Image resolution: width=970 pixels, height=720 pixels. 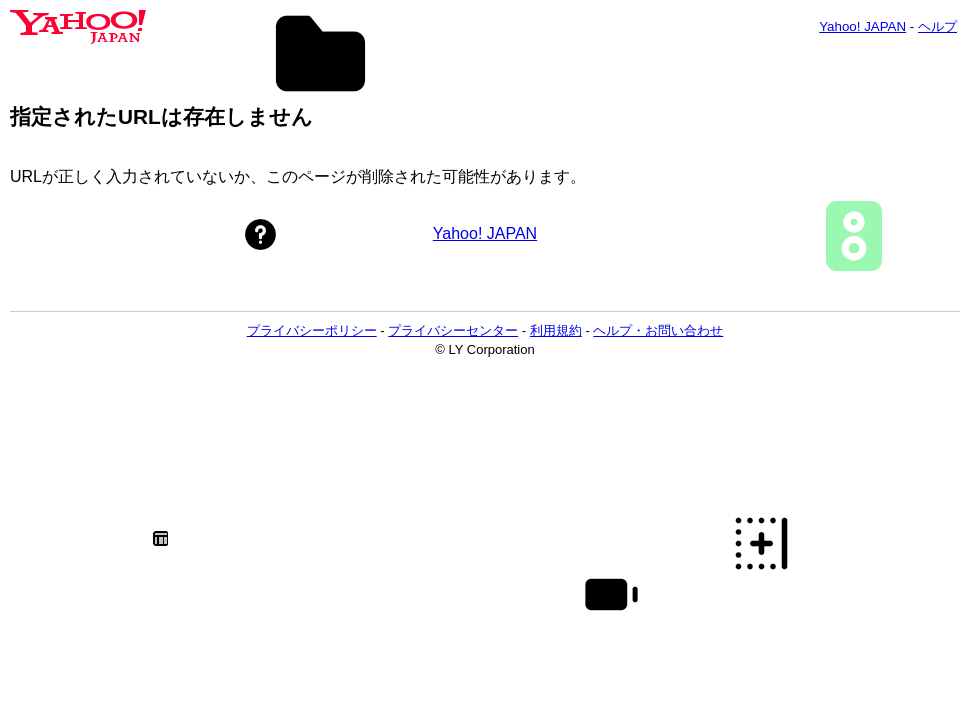 What do you see at coordinates (160, 538) in the screenshot?
I see `view data in table format` at bounding box center [160, 538].